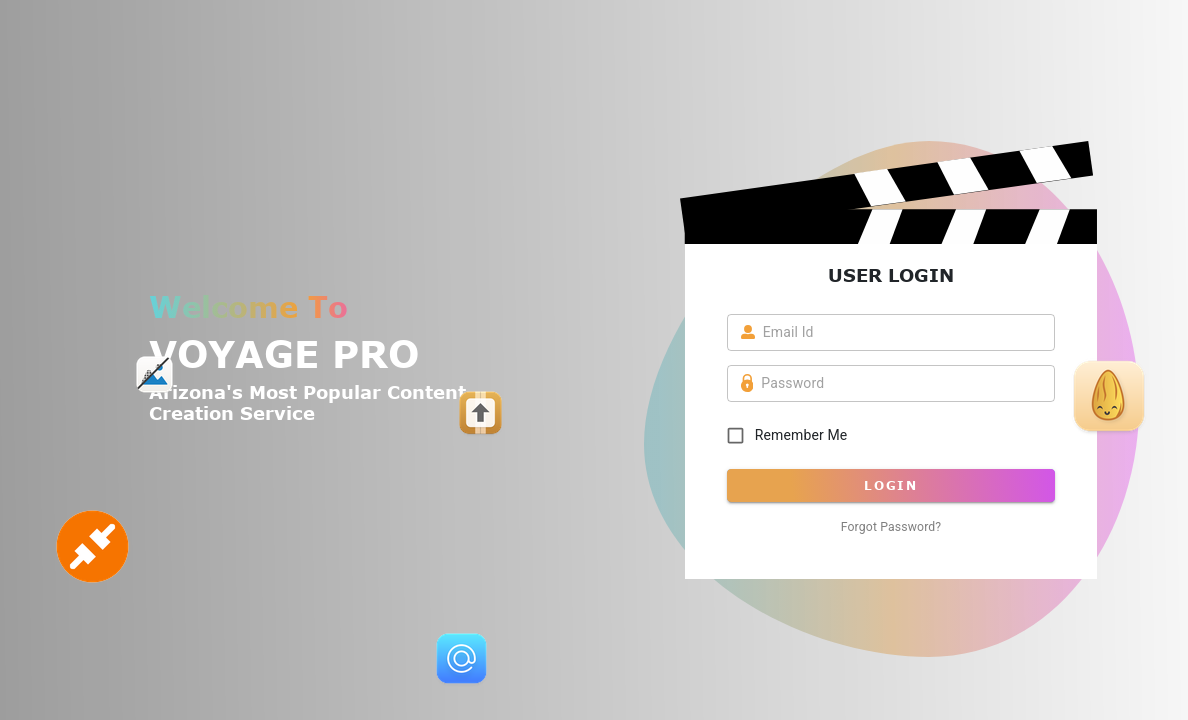 The height and width of the screenshot is (720, 1188). Describe the element at coordinates (1109, 396) in the screenshot. I see `open the almond app` at that location.